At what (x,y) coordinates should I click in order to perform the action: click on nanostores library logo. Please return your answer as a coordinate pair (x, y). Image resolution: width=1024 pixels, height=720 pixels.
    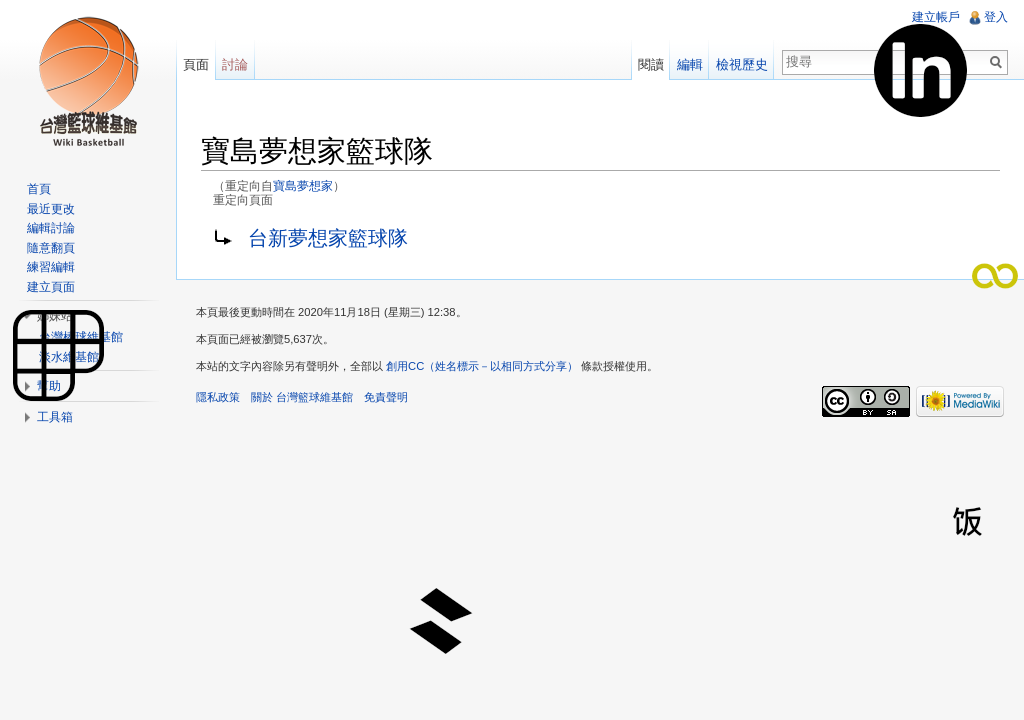
    Looking at the image, I should click on (441, 621).